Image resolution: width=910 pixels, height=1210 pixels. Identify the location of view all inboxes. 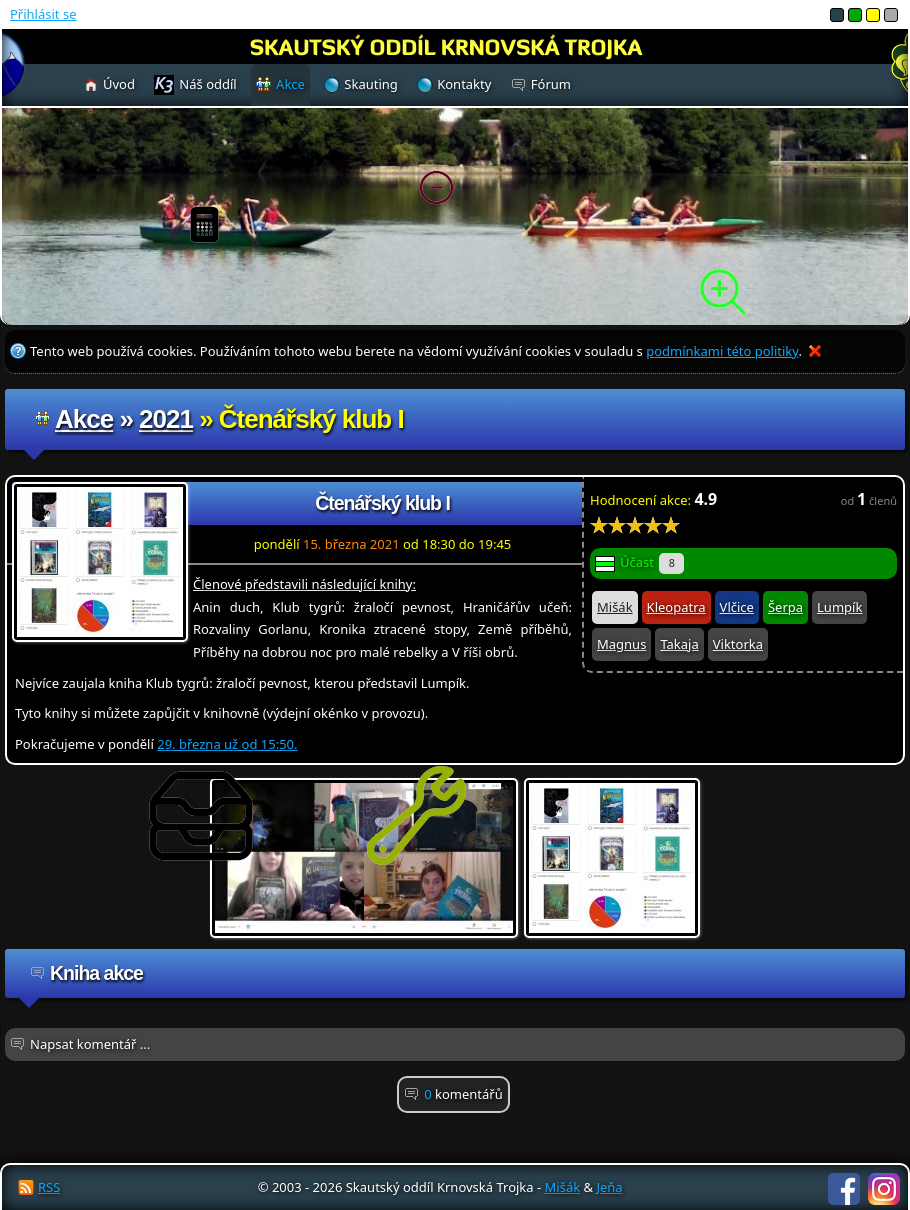
(201, 816).